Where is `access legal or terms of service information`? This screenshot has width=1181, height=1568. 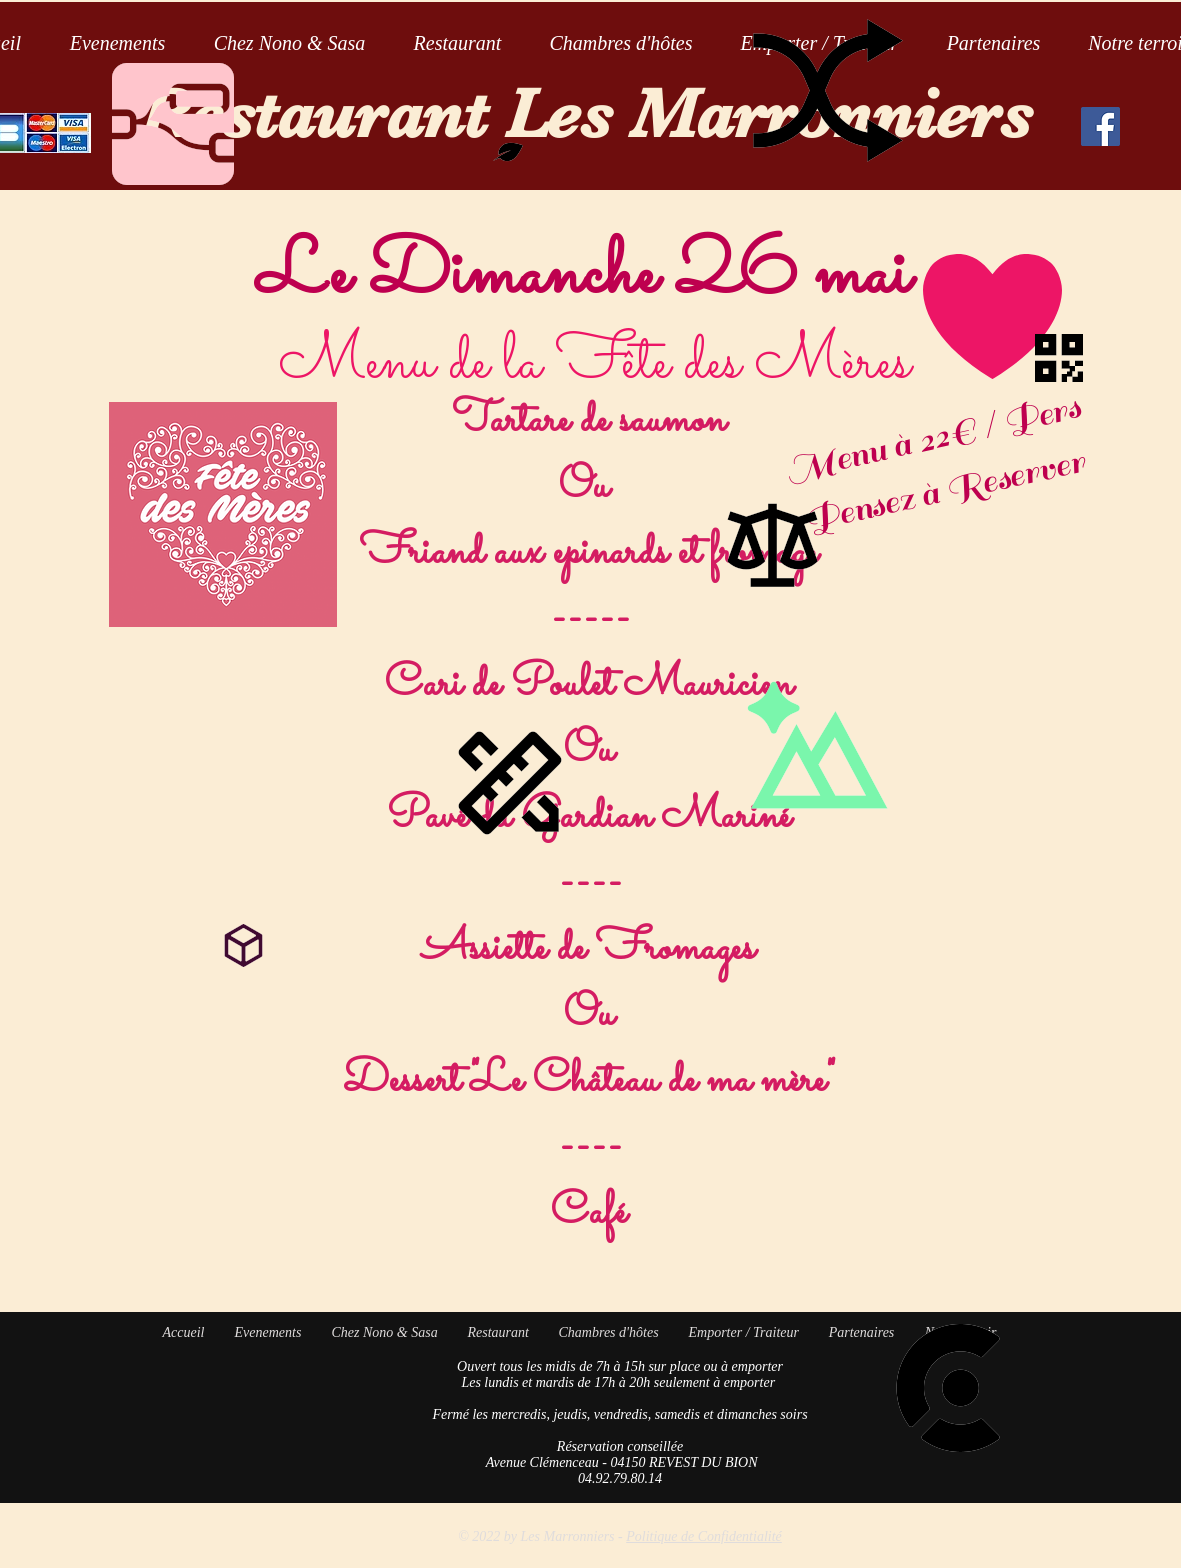 access legal or terms of service information is located at coordinates (772, 547).